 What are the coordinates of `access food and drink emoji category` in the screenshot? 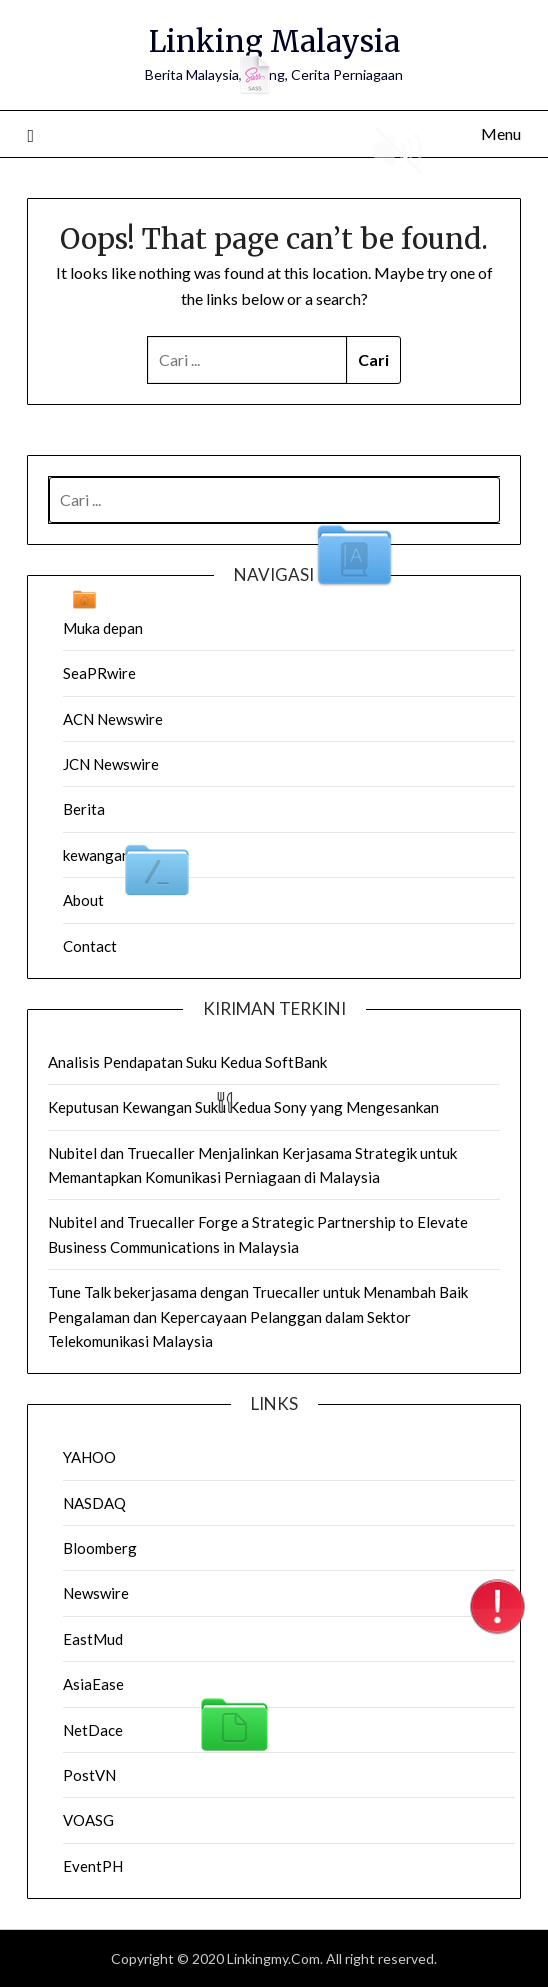 It's located at (225, 1102).